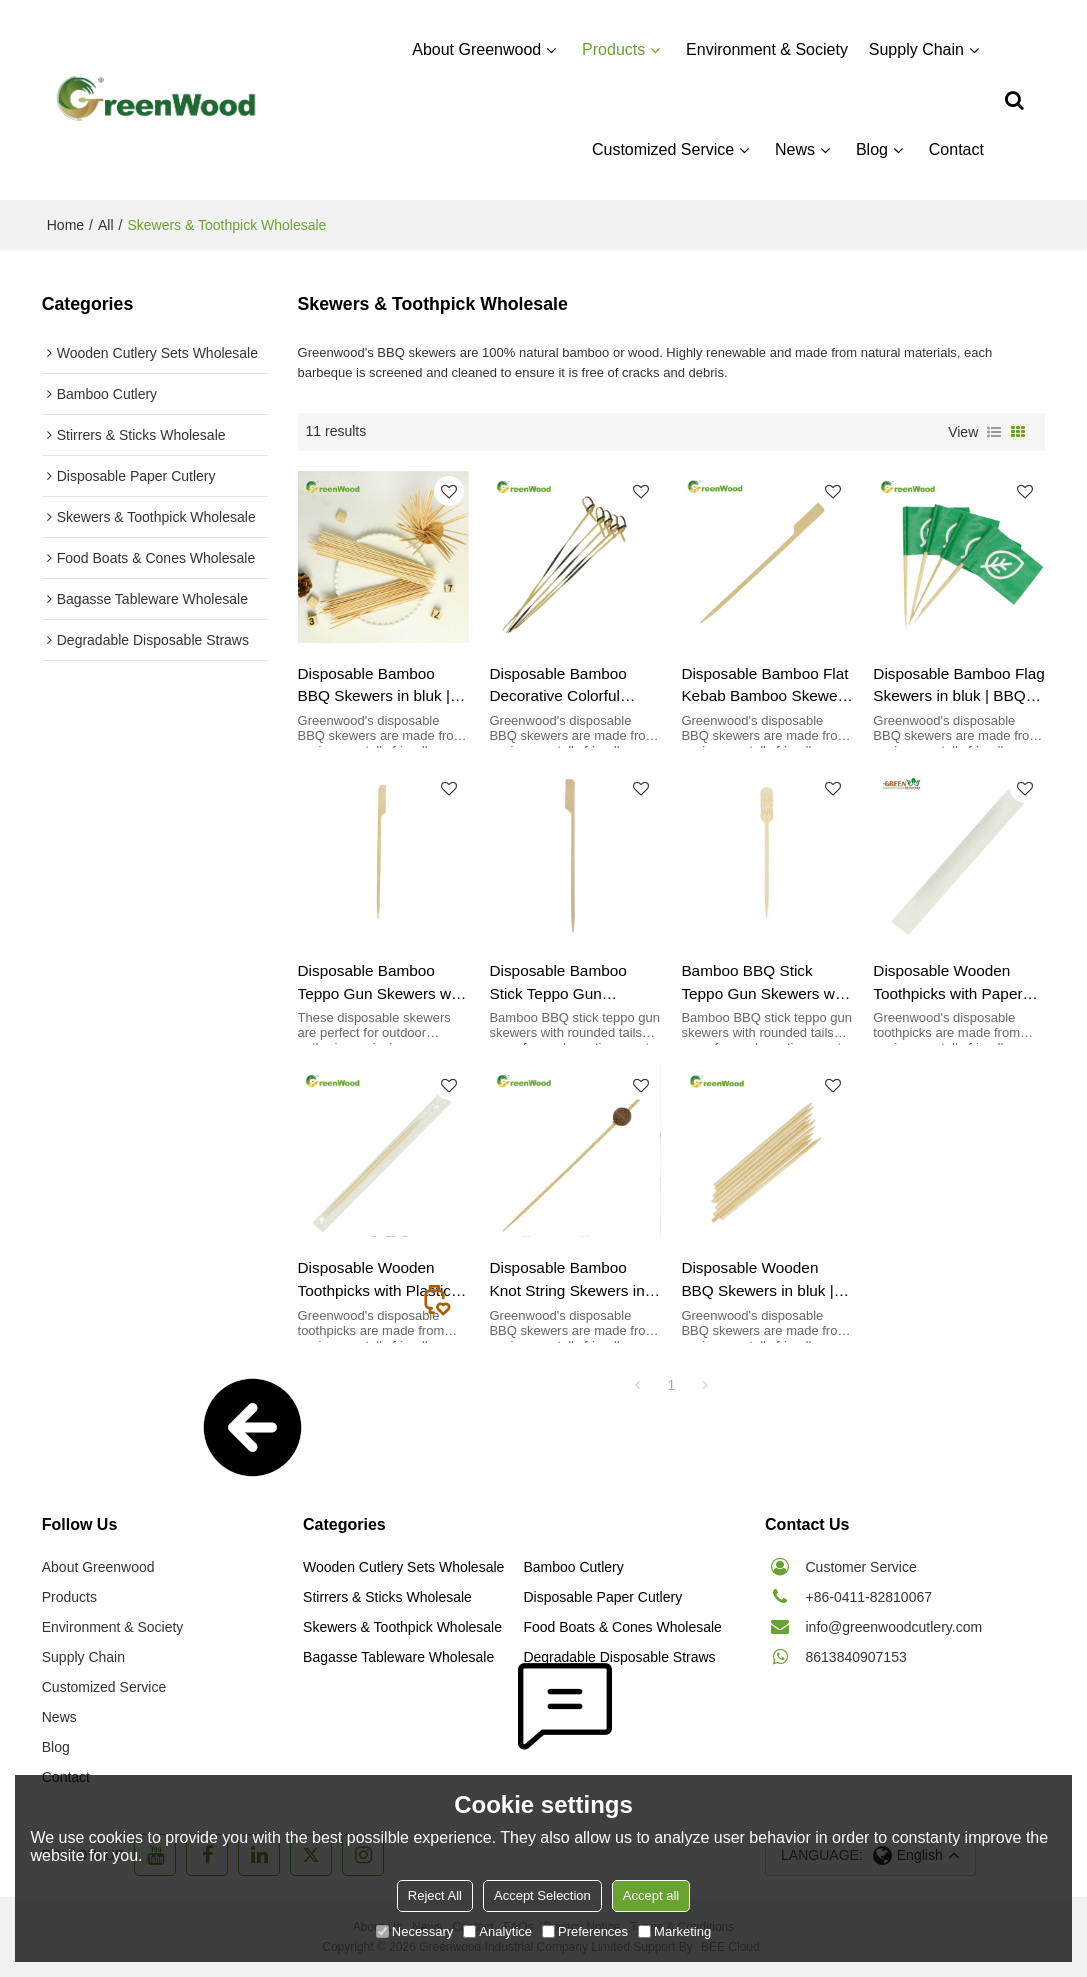  What do you see at coordinates (565, 1699) in the screenshot?
I see `open chat or messaging` at bounding box center [565, 1699].